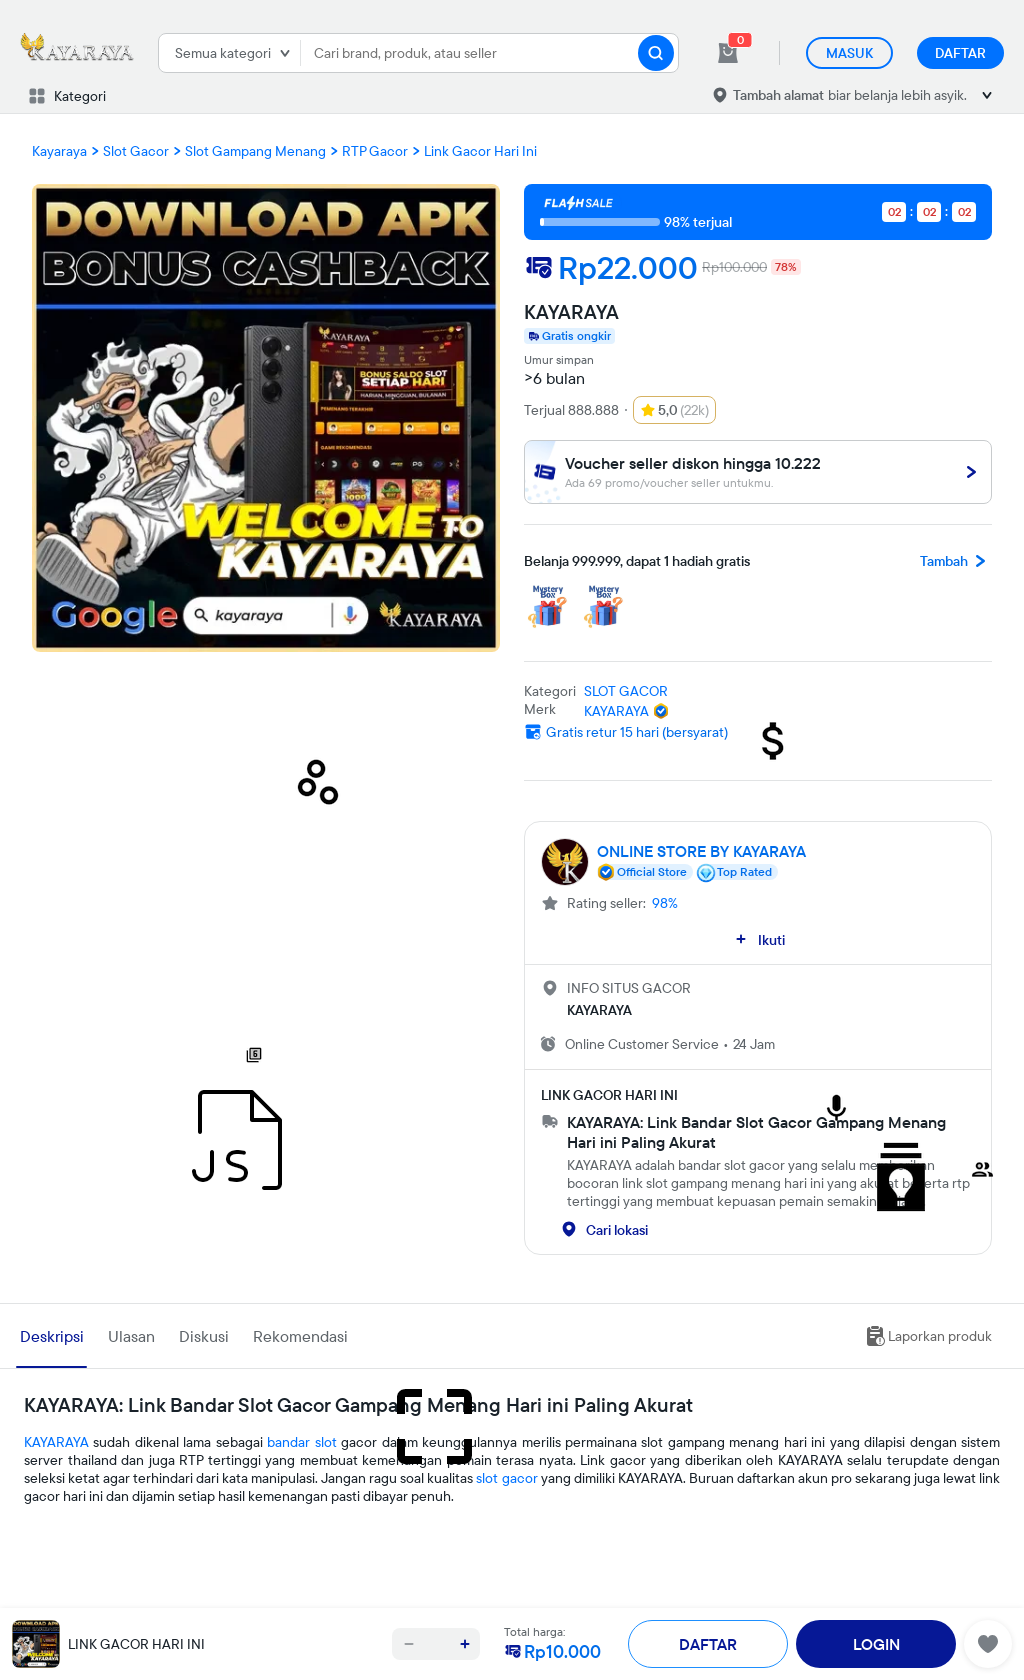  What do you see at coordinates (240, 1140) in the screenshot?
I see `a javascript file in your project` at bounding box center [240, 1140].